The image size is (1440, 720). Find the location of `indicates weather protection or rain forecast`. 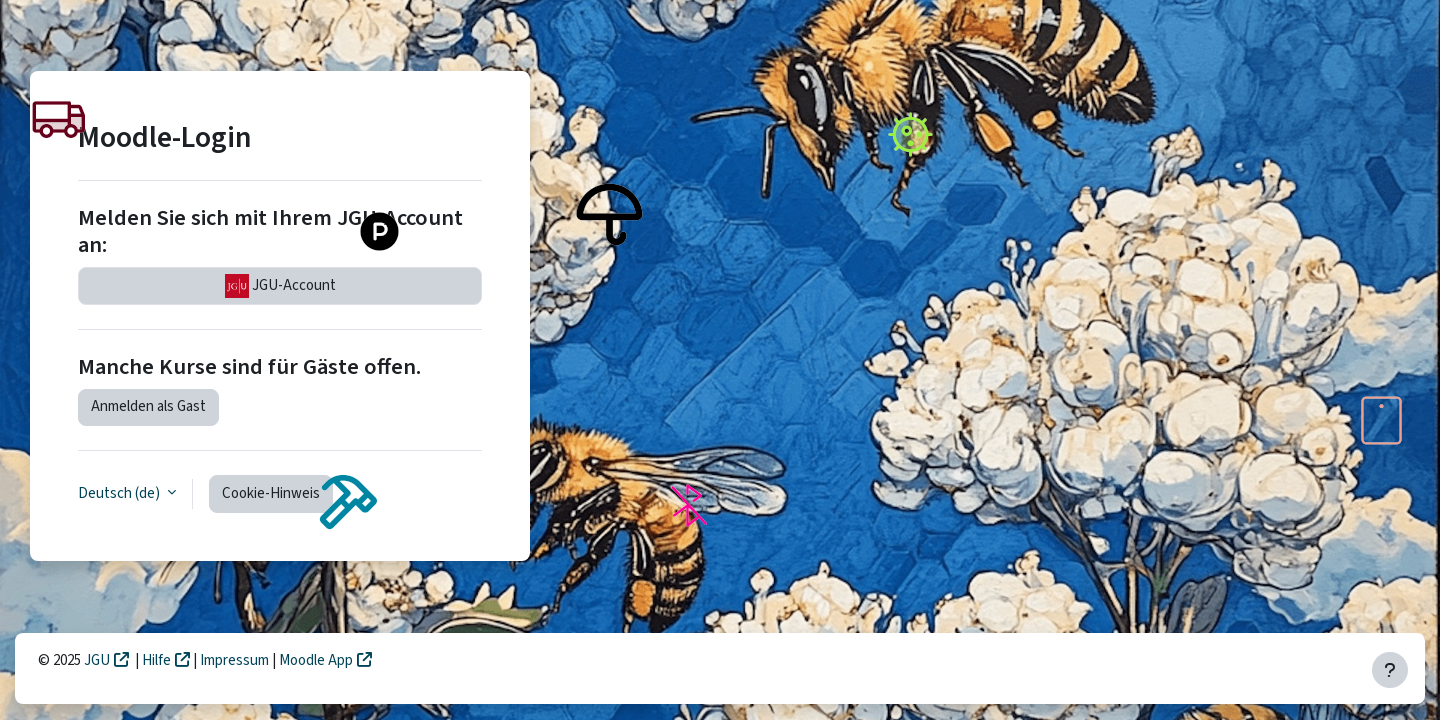

indicates weather protection or rain forecast is located at coordinates (609, 214).